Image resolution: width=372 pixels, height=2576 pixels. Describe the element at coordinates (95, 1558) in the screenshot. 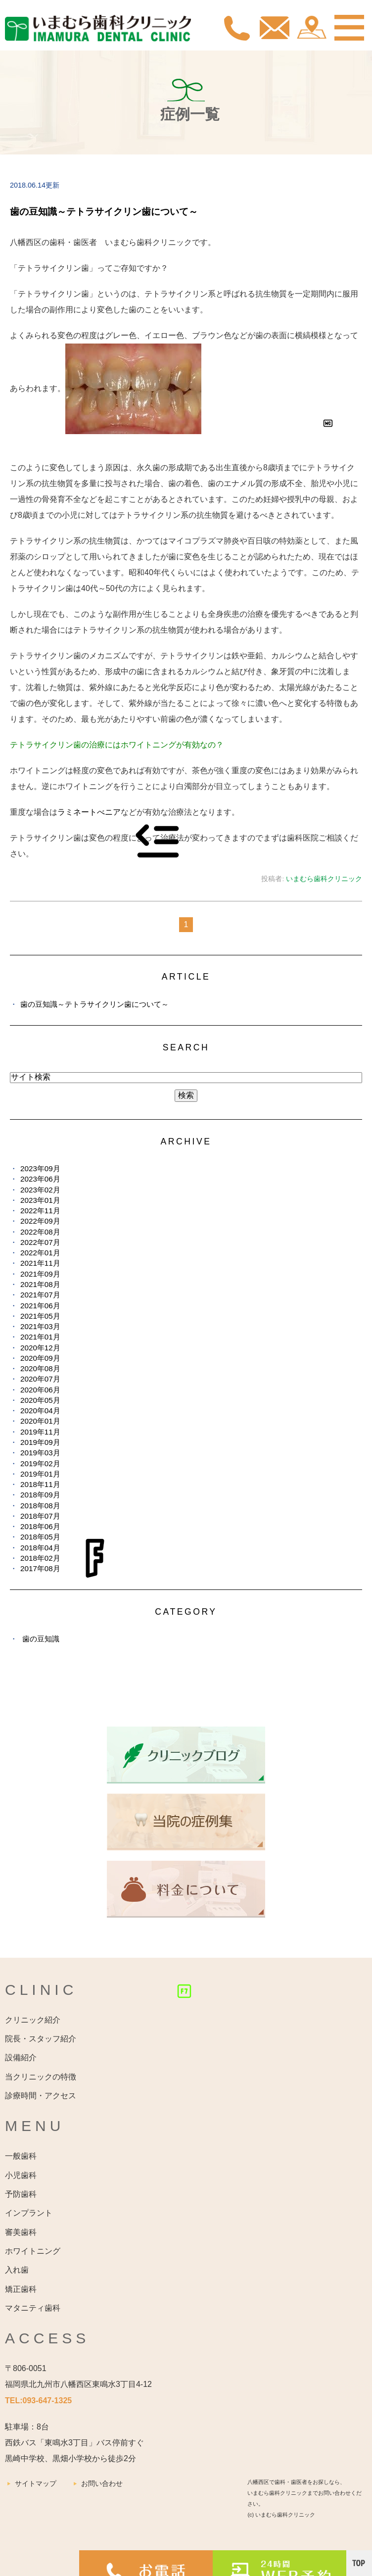

I see `launch fortnite game` at that location.